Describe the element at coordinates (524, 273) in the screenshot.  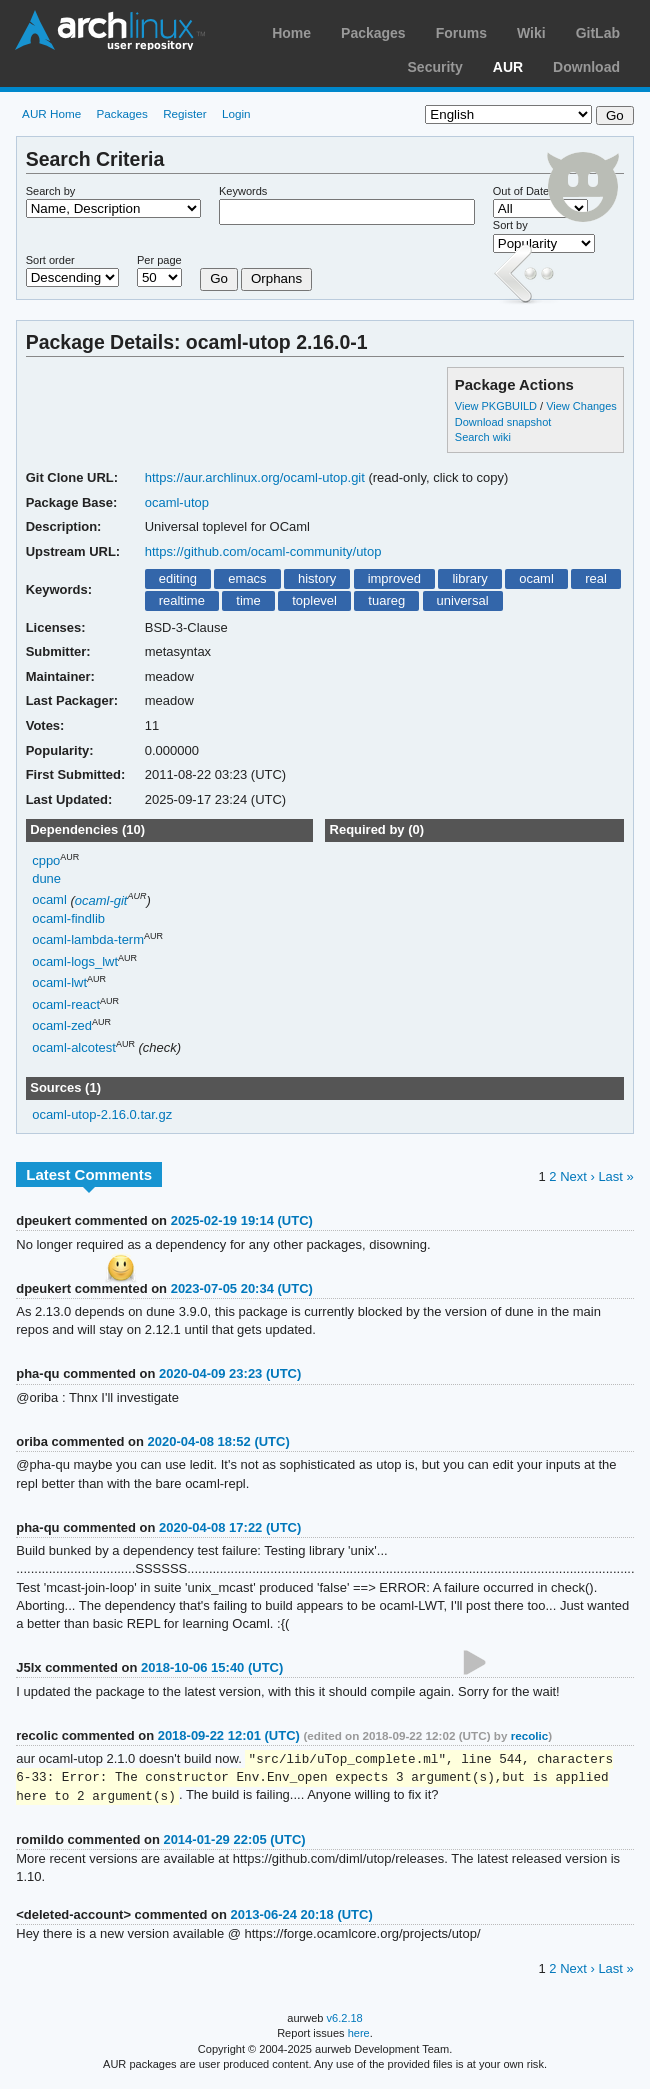
I see `go back to the previous screen or page` at that location.